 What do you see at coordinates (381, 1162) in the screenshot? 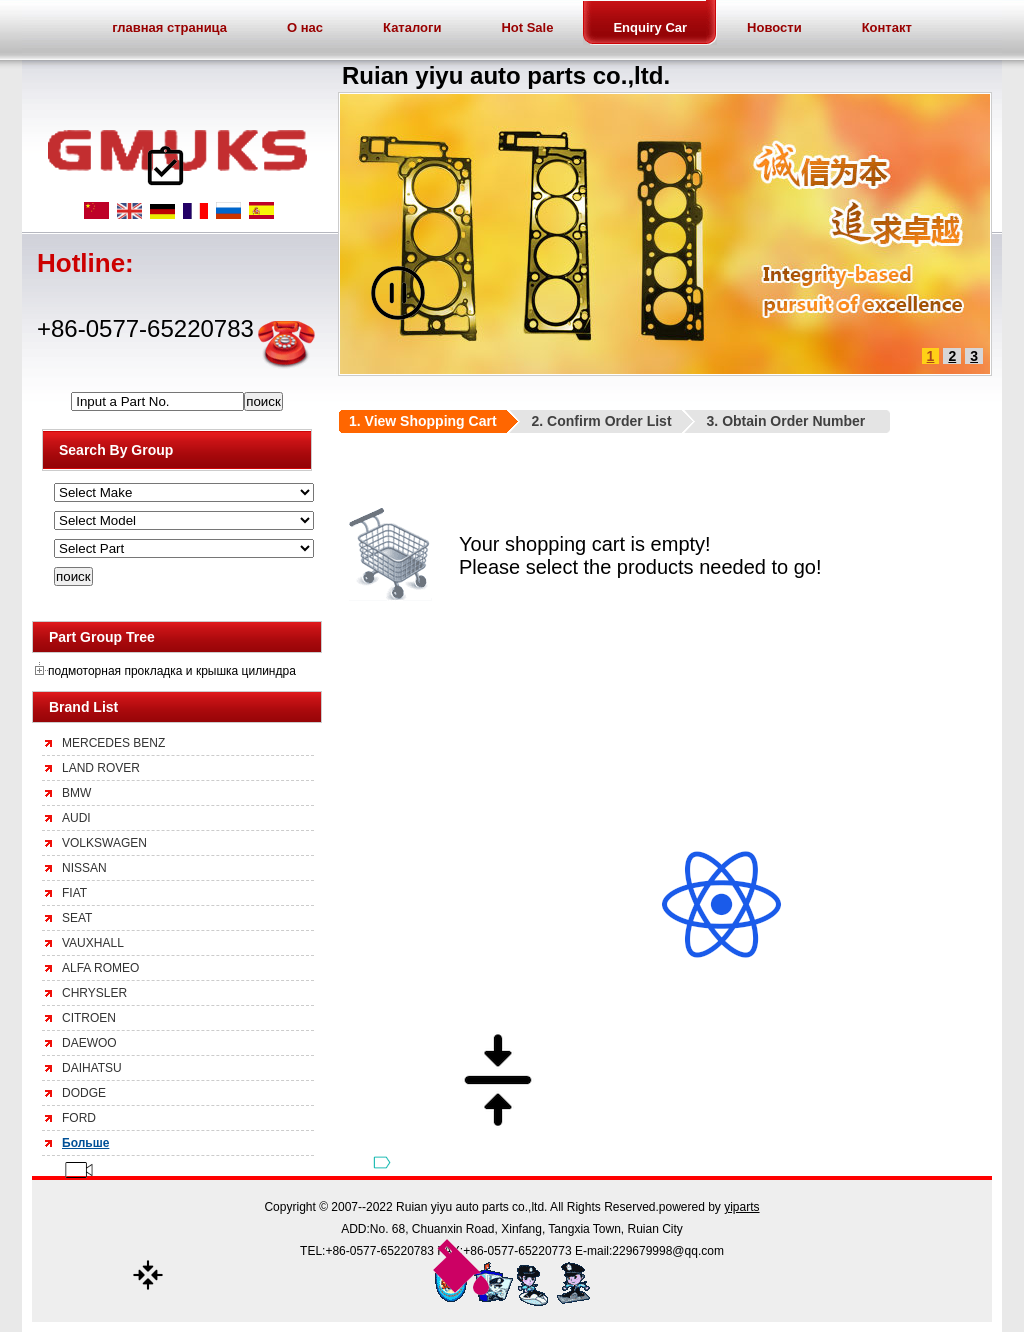
I see `add a tag or label to an item` at bounding box center [381, 1162].